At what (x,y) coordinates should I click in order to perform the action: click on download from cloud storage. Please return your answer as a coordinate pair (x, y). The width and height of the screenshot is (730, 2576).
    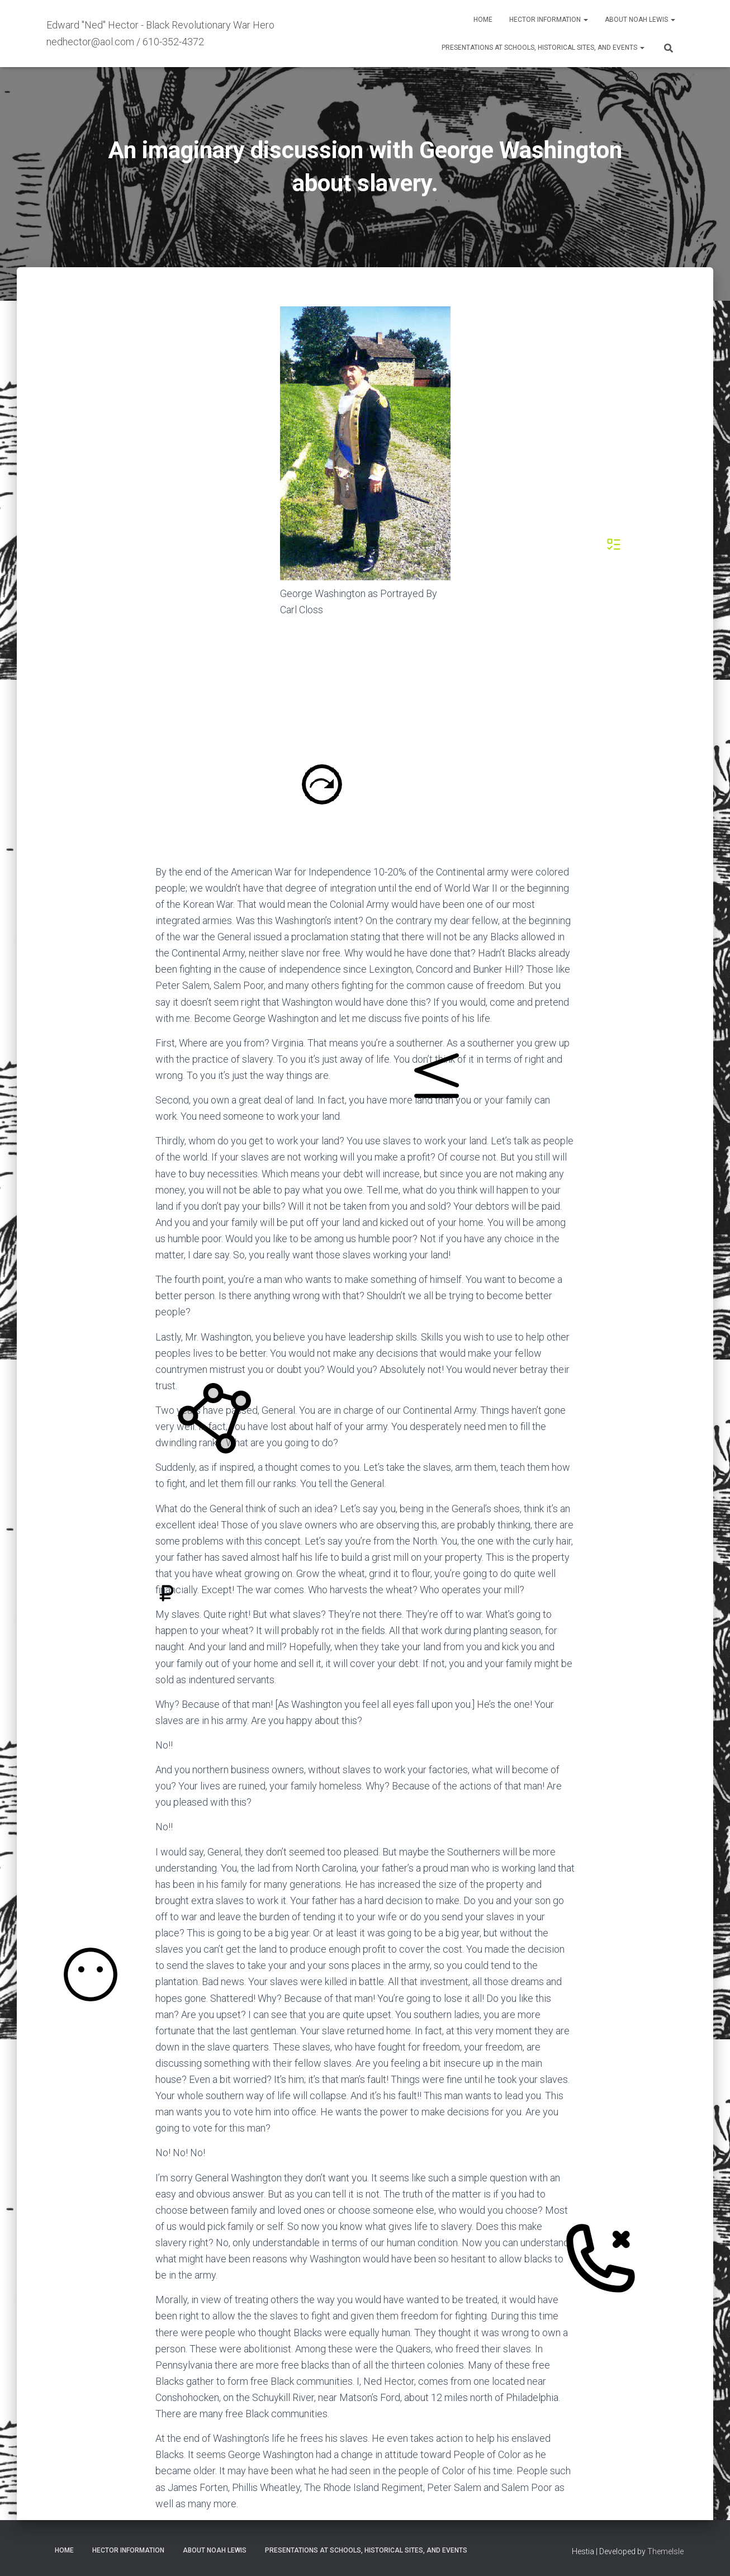
    Looking at the image, I should click on (632, 75).